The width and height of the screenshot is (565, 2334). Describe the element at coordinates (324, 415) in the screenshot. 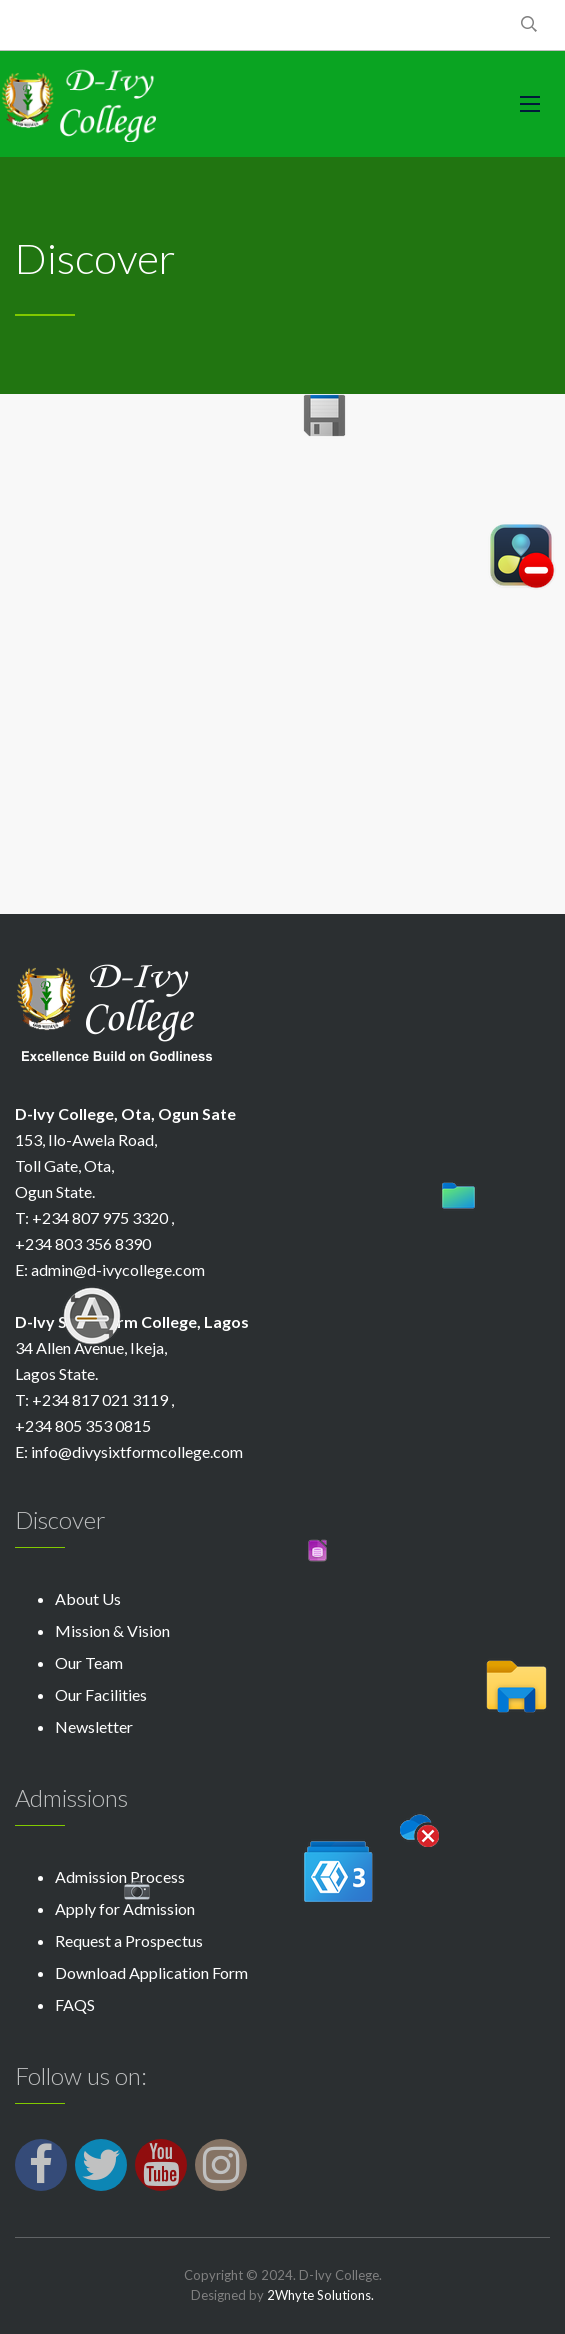

I see `save the current file or document` at that location.